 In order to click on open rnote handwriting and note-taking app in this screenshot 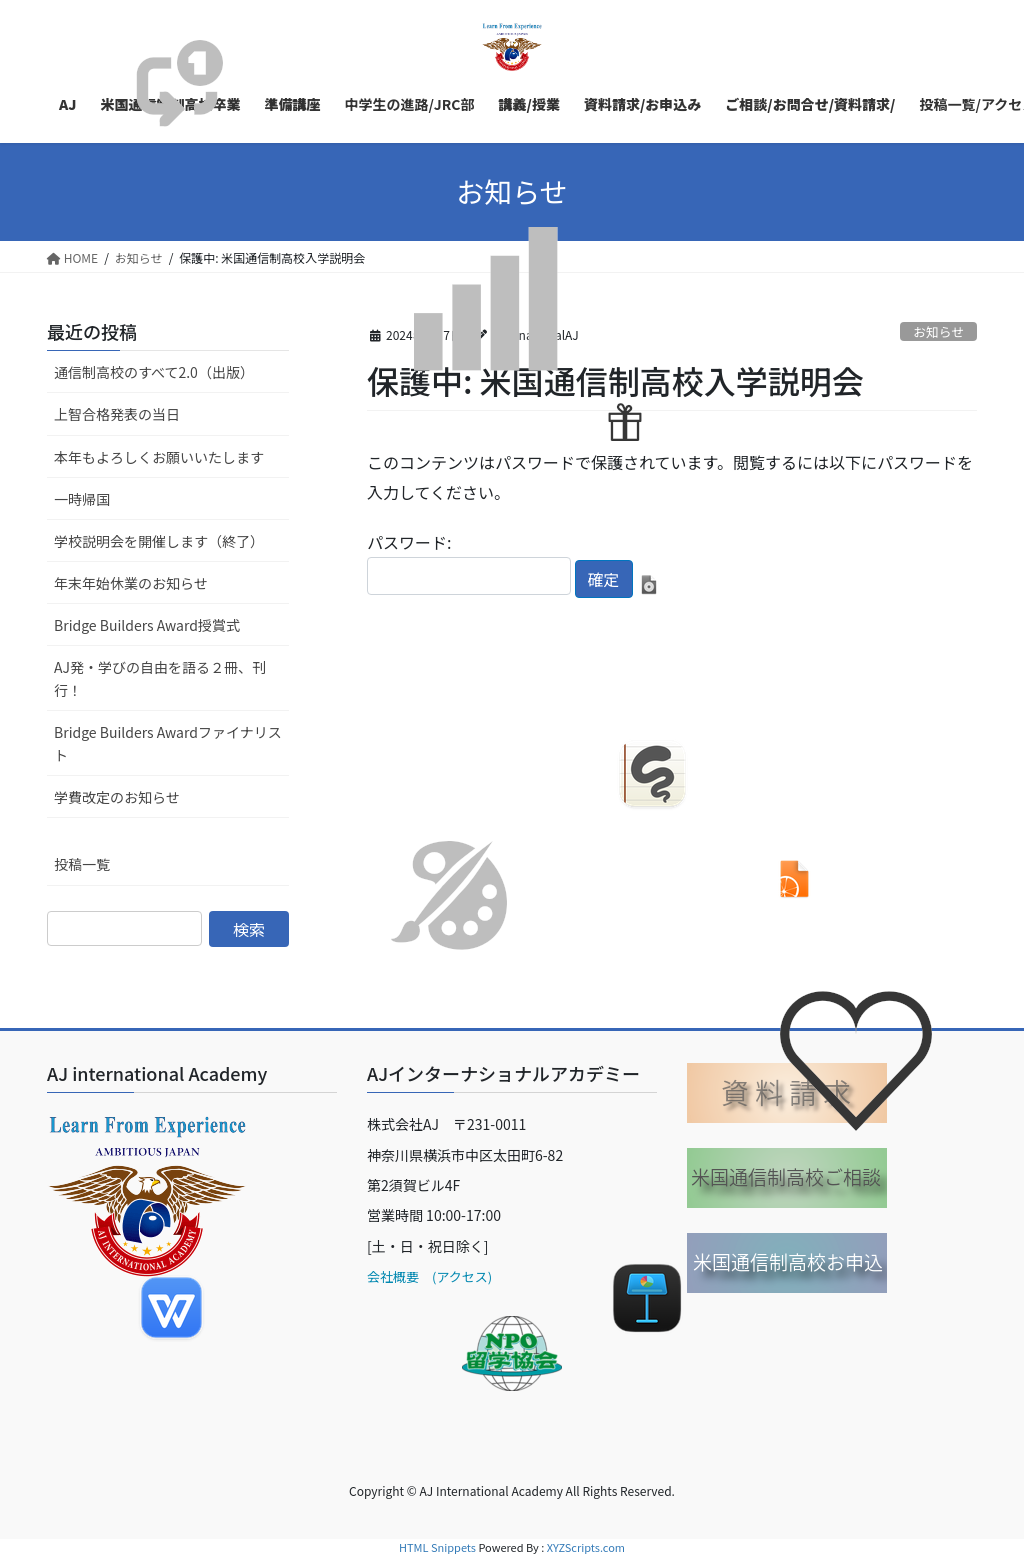, I will do `click(652, 773)`.